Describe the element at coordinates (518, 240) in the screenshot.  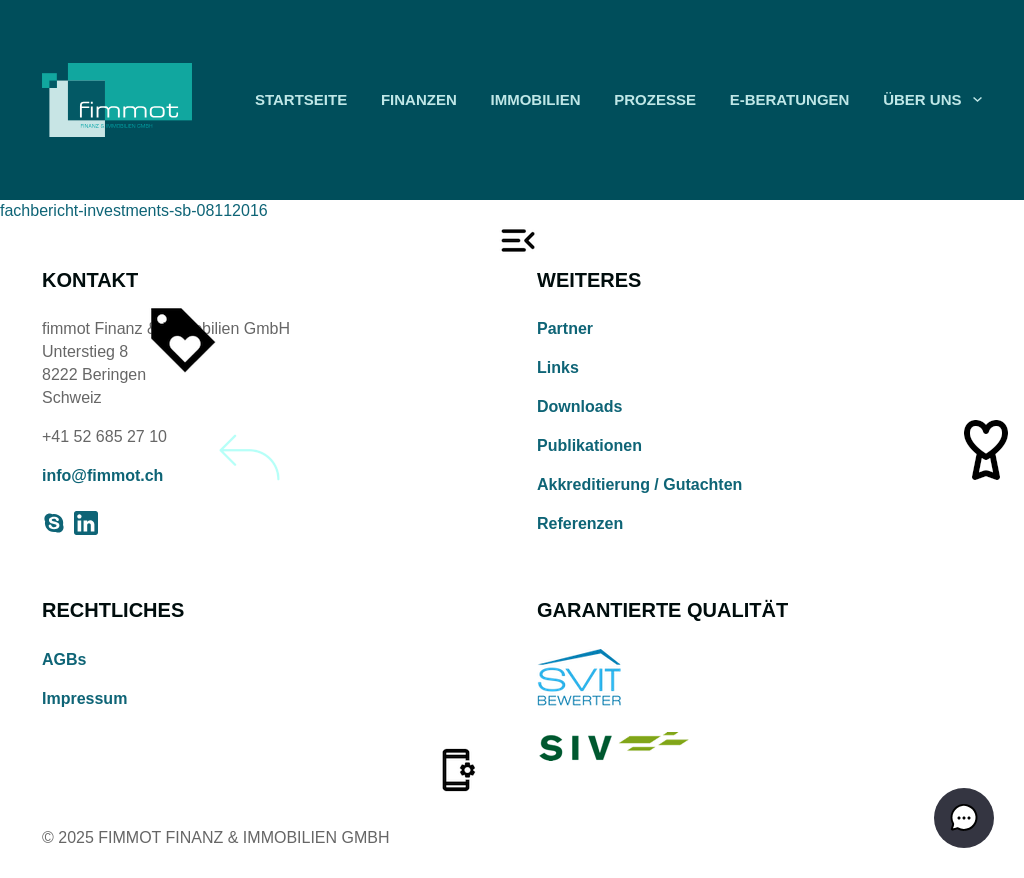
I see `collapse the navigation menu` at that location.